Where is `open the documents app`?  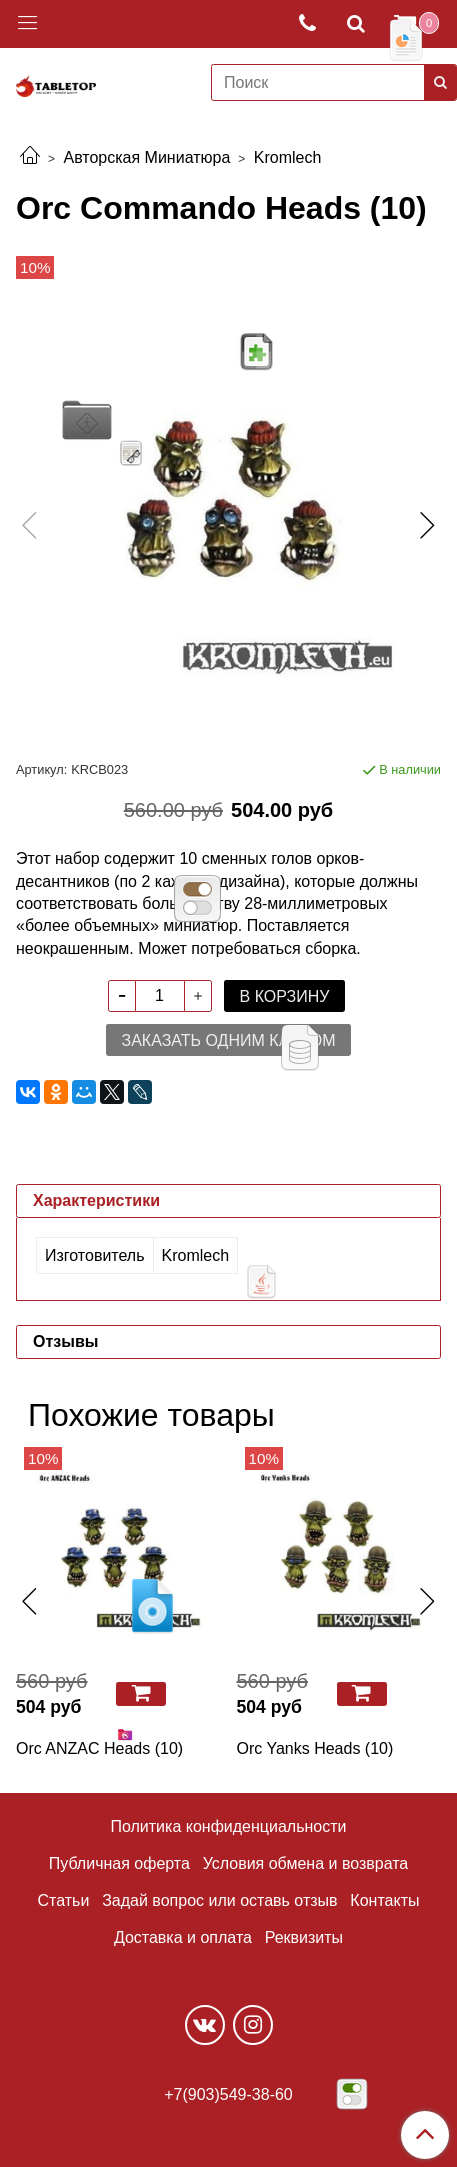 open the documents app is located at coordinates (131, 453).